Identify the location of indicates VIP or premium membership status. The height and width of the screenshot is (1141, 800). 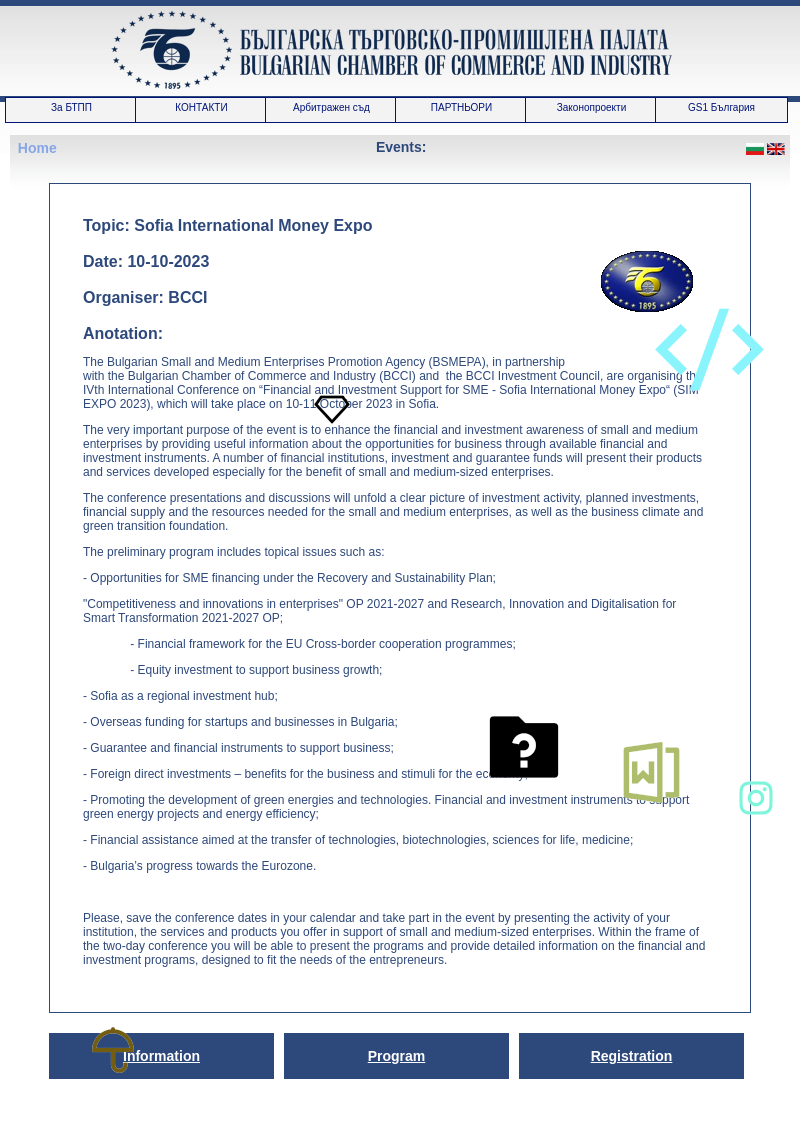
(332, 409).